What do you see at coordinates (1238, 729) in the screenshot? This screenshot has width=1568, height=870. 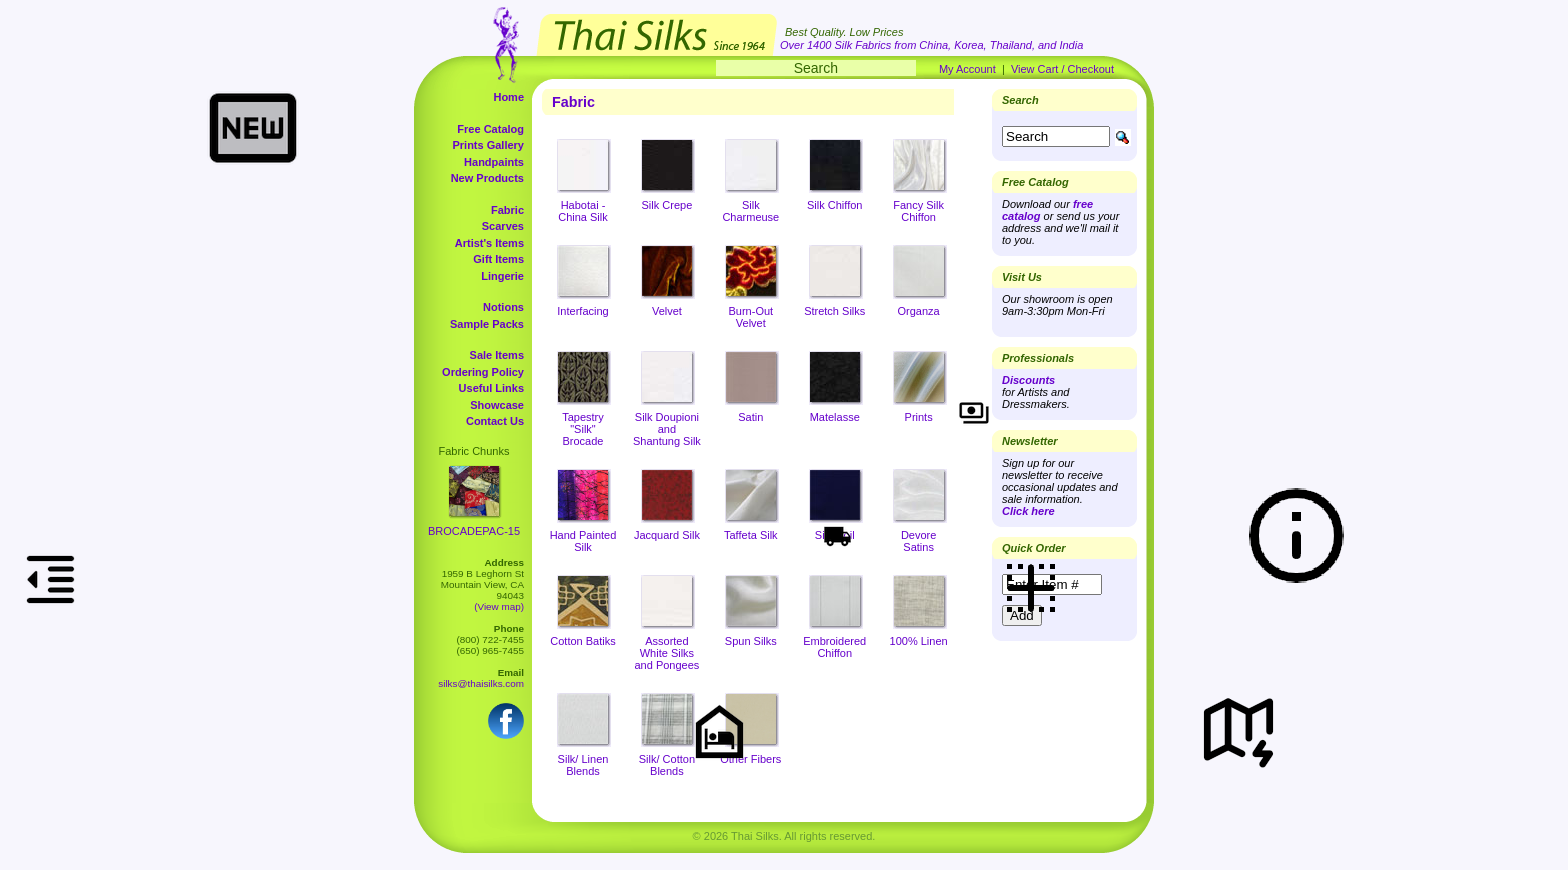 I see `find nearby charging stations` at bounding box center [1238, 729].